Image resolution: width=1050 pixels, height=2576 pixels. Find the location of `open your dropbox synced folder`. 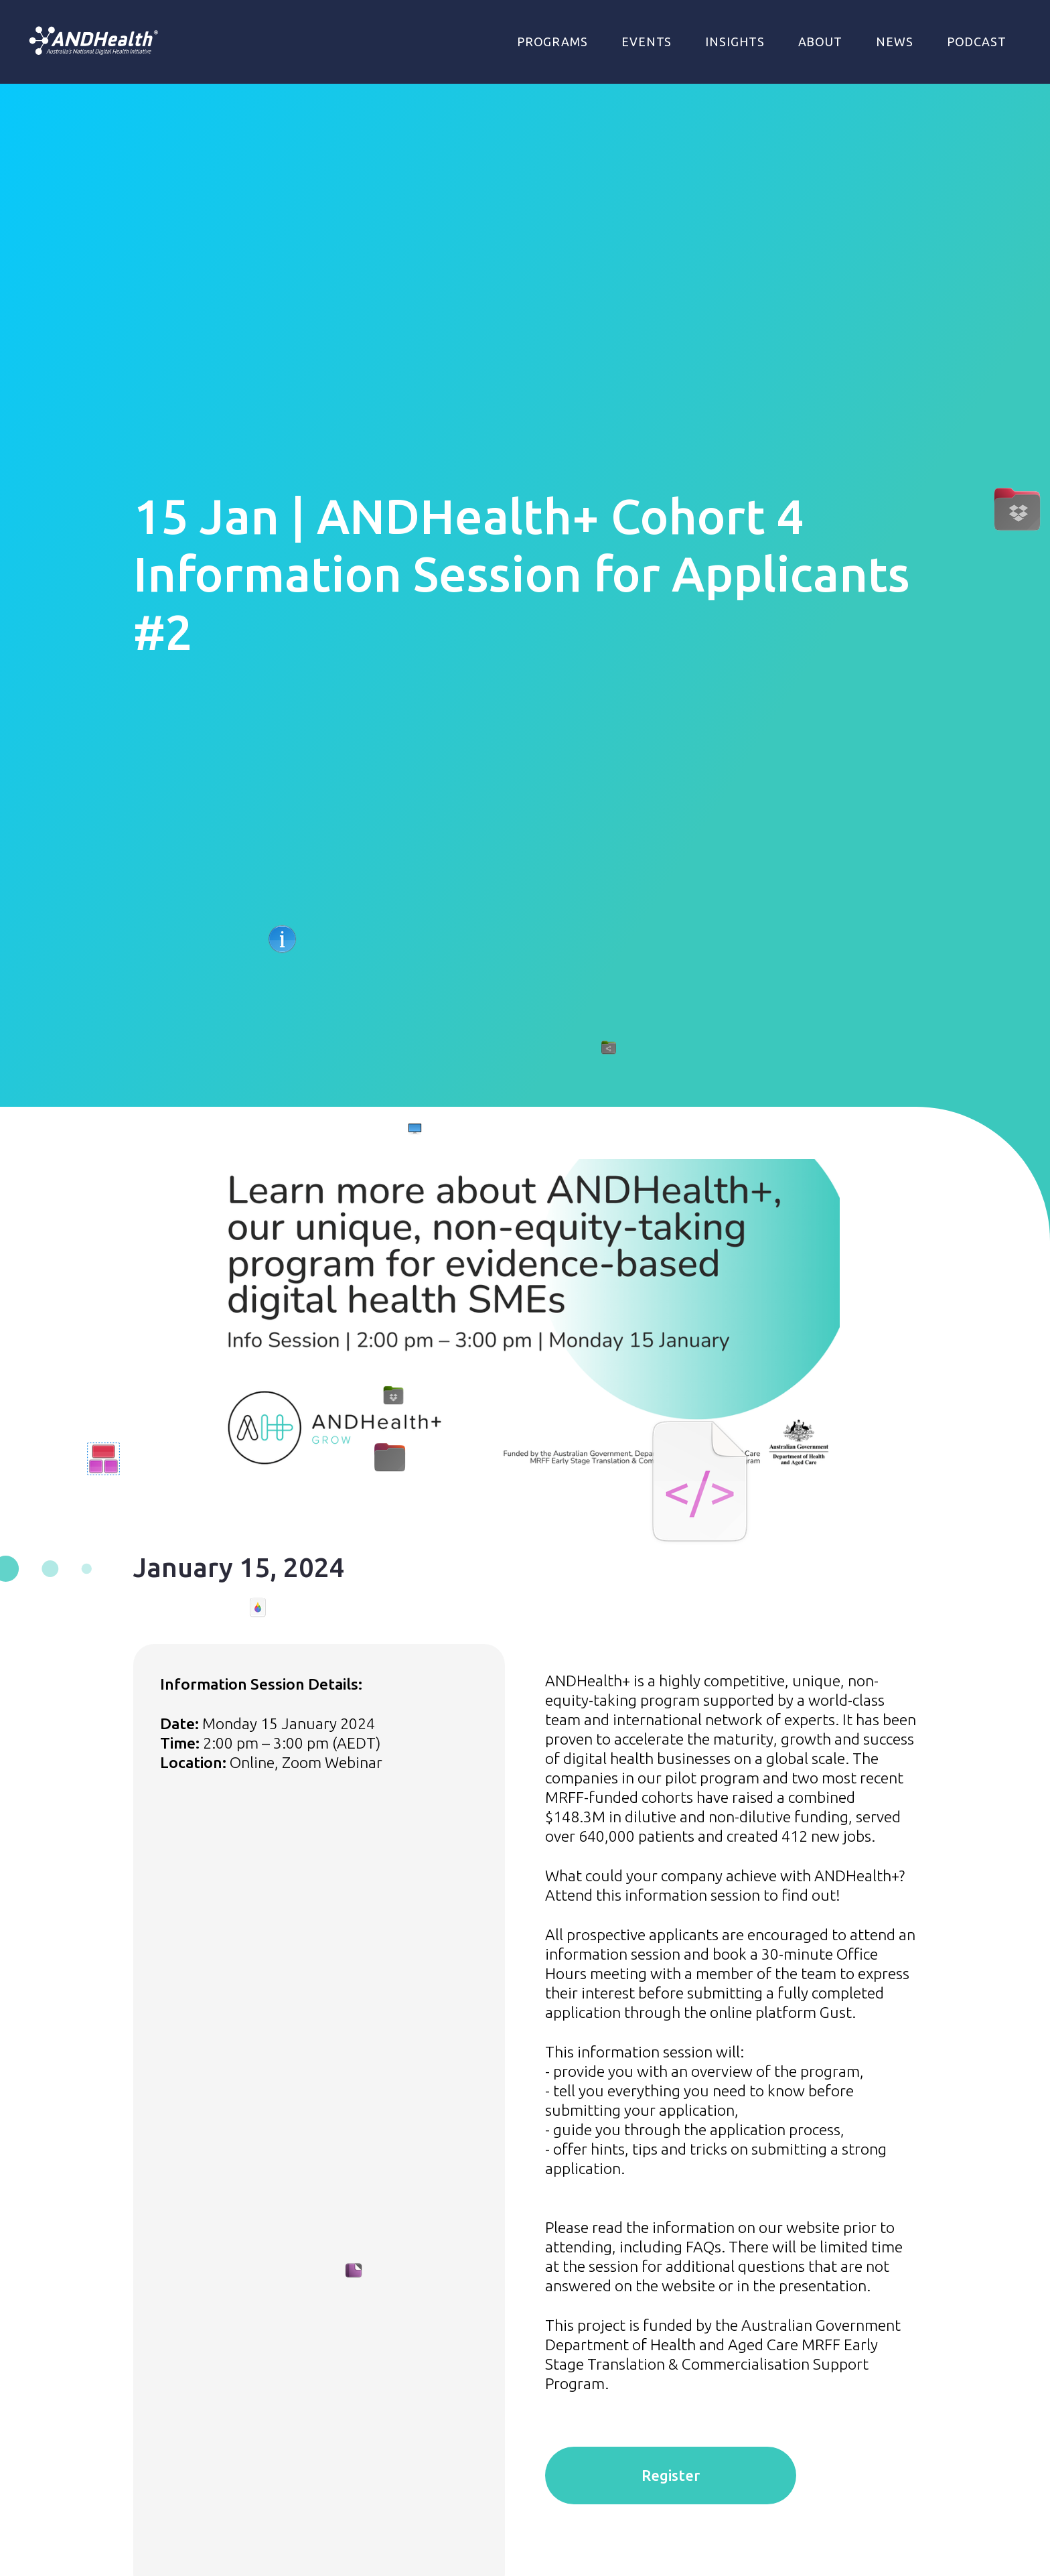

open your dropbox synced folder is located at coordinates (1017, 509).